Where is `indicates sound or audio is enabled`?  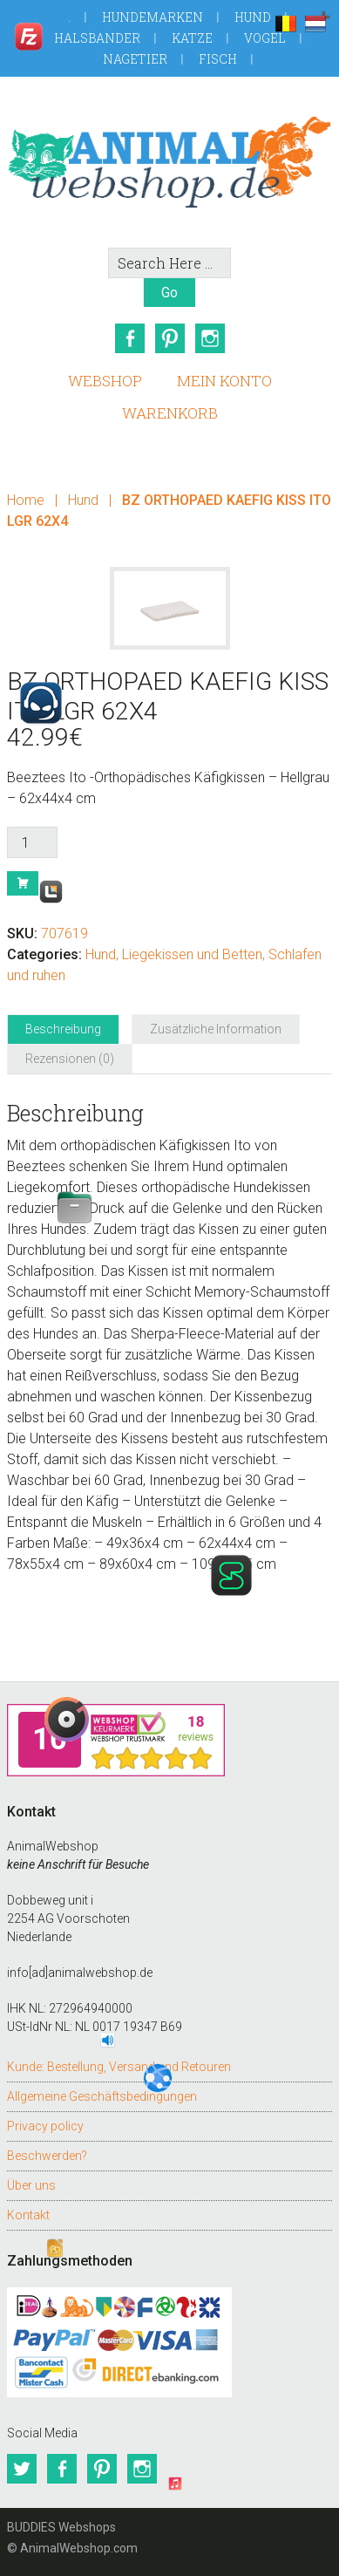 indicates sound or audio is enabled is located at coordinates (119, 2028).